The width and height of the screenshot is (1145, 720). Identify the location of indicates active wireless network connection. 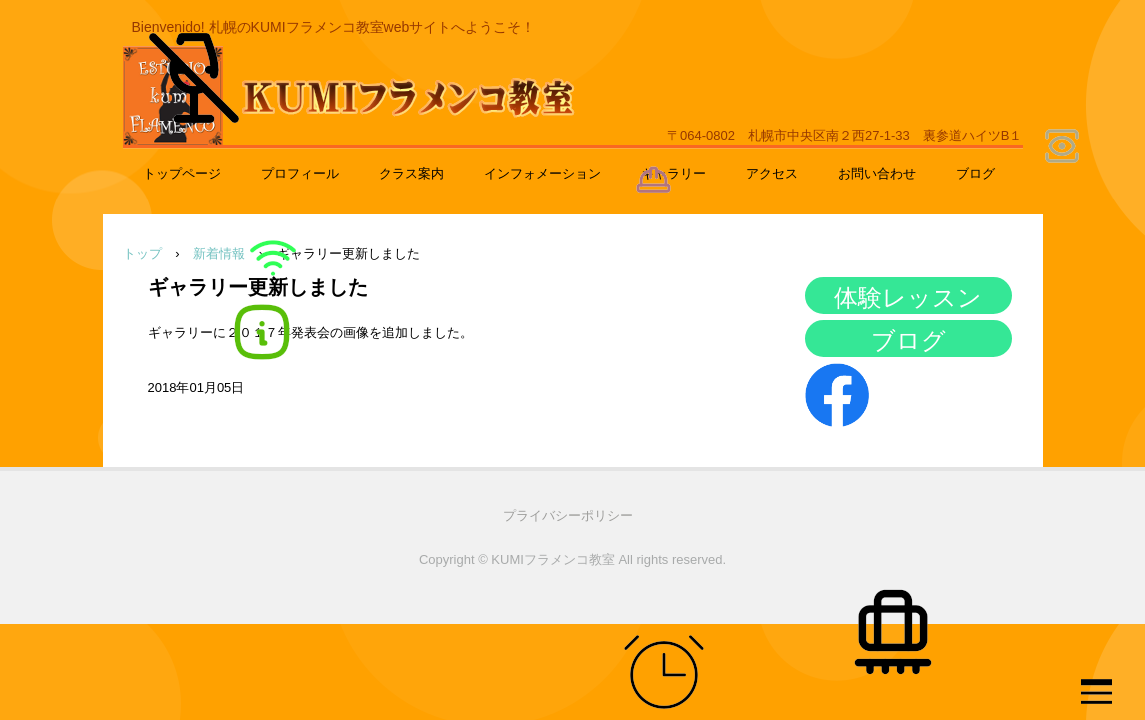
(273, 257).